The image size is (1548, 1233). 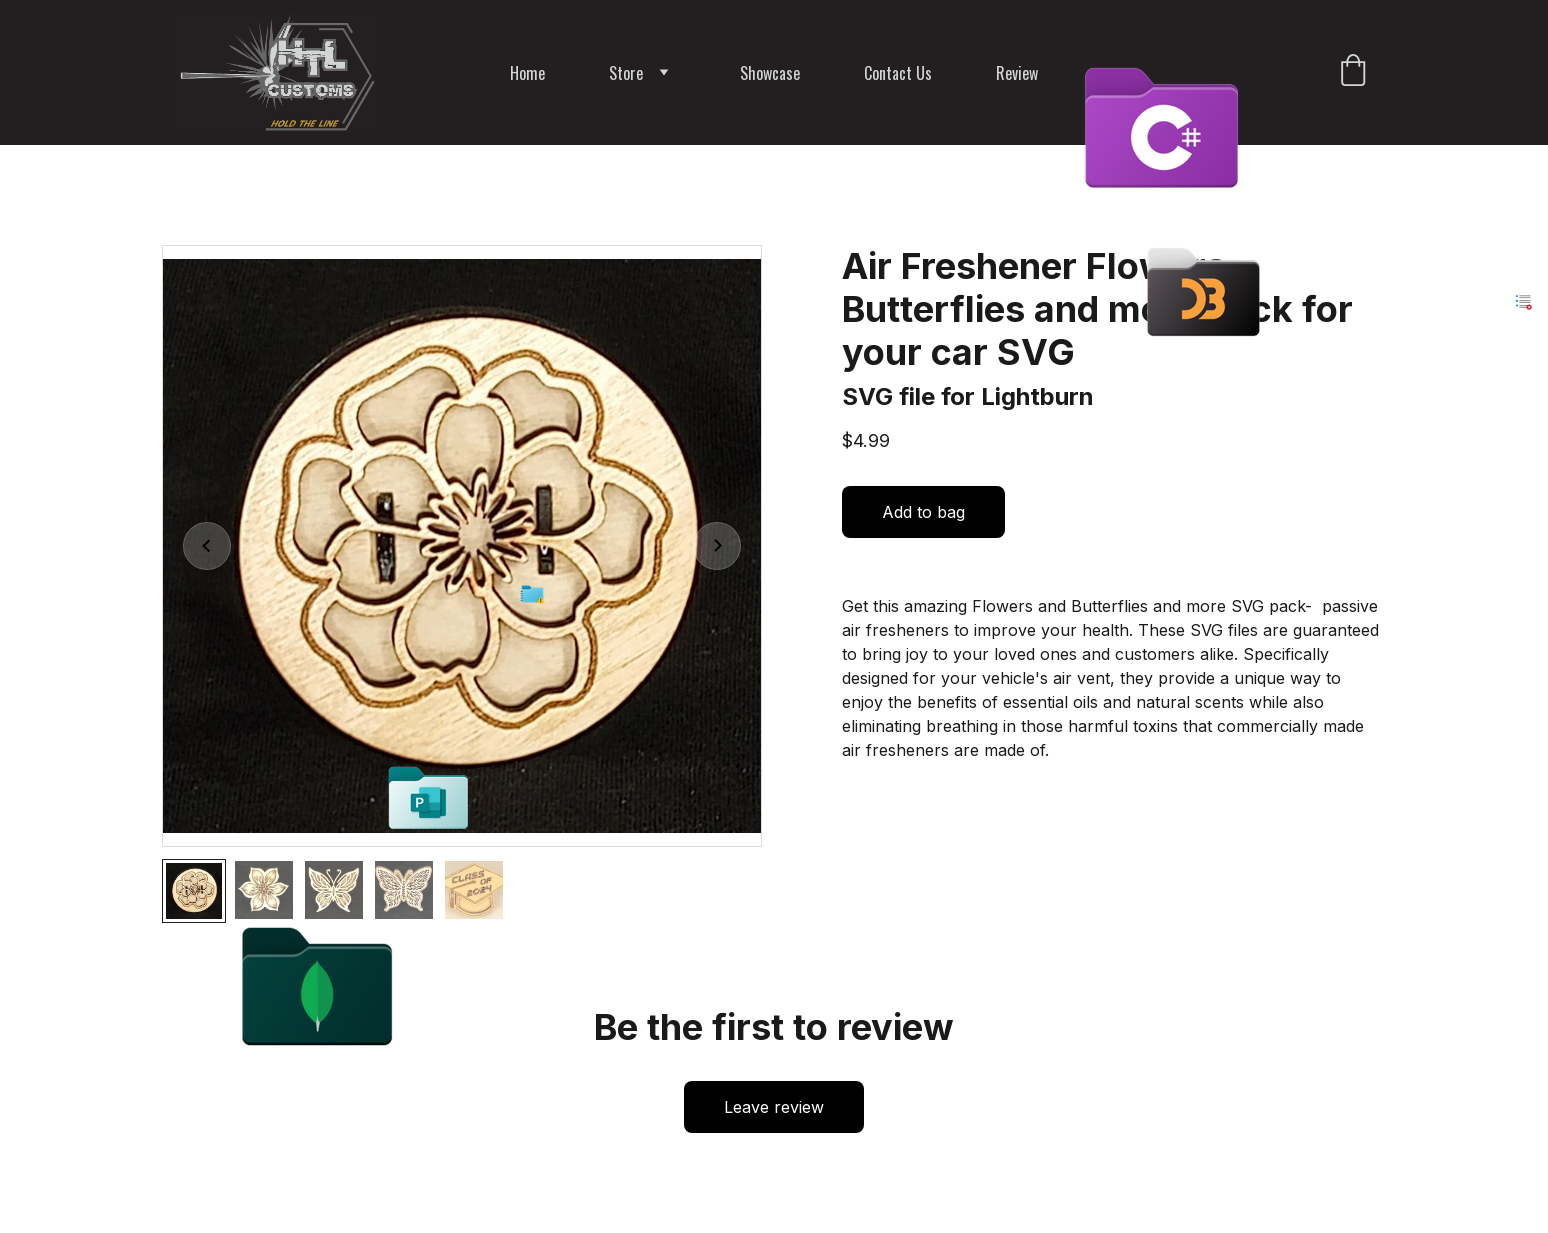 I want to click on open folder containing microsoft publisher files, so click(x=428, y=800).